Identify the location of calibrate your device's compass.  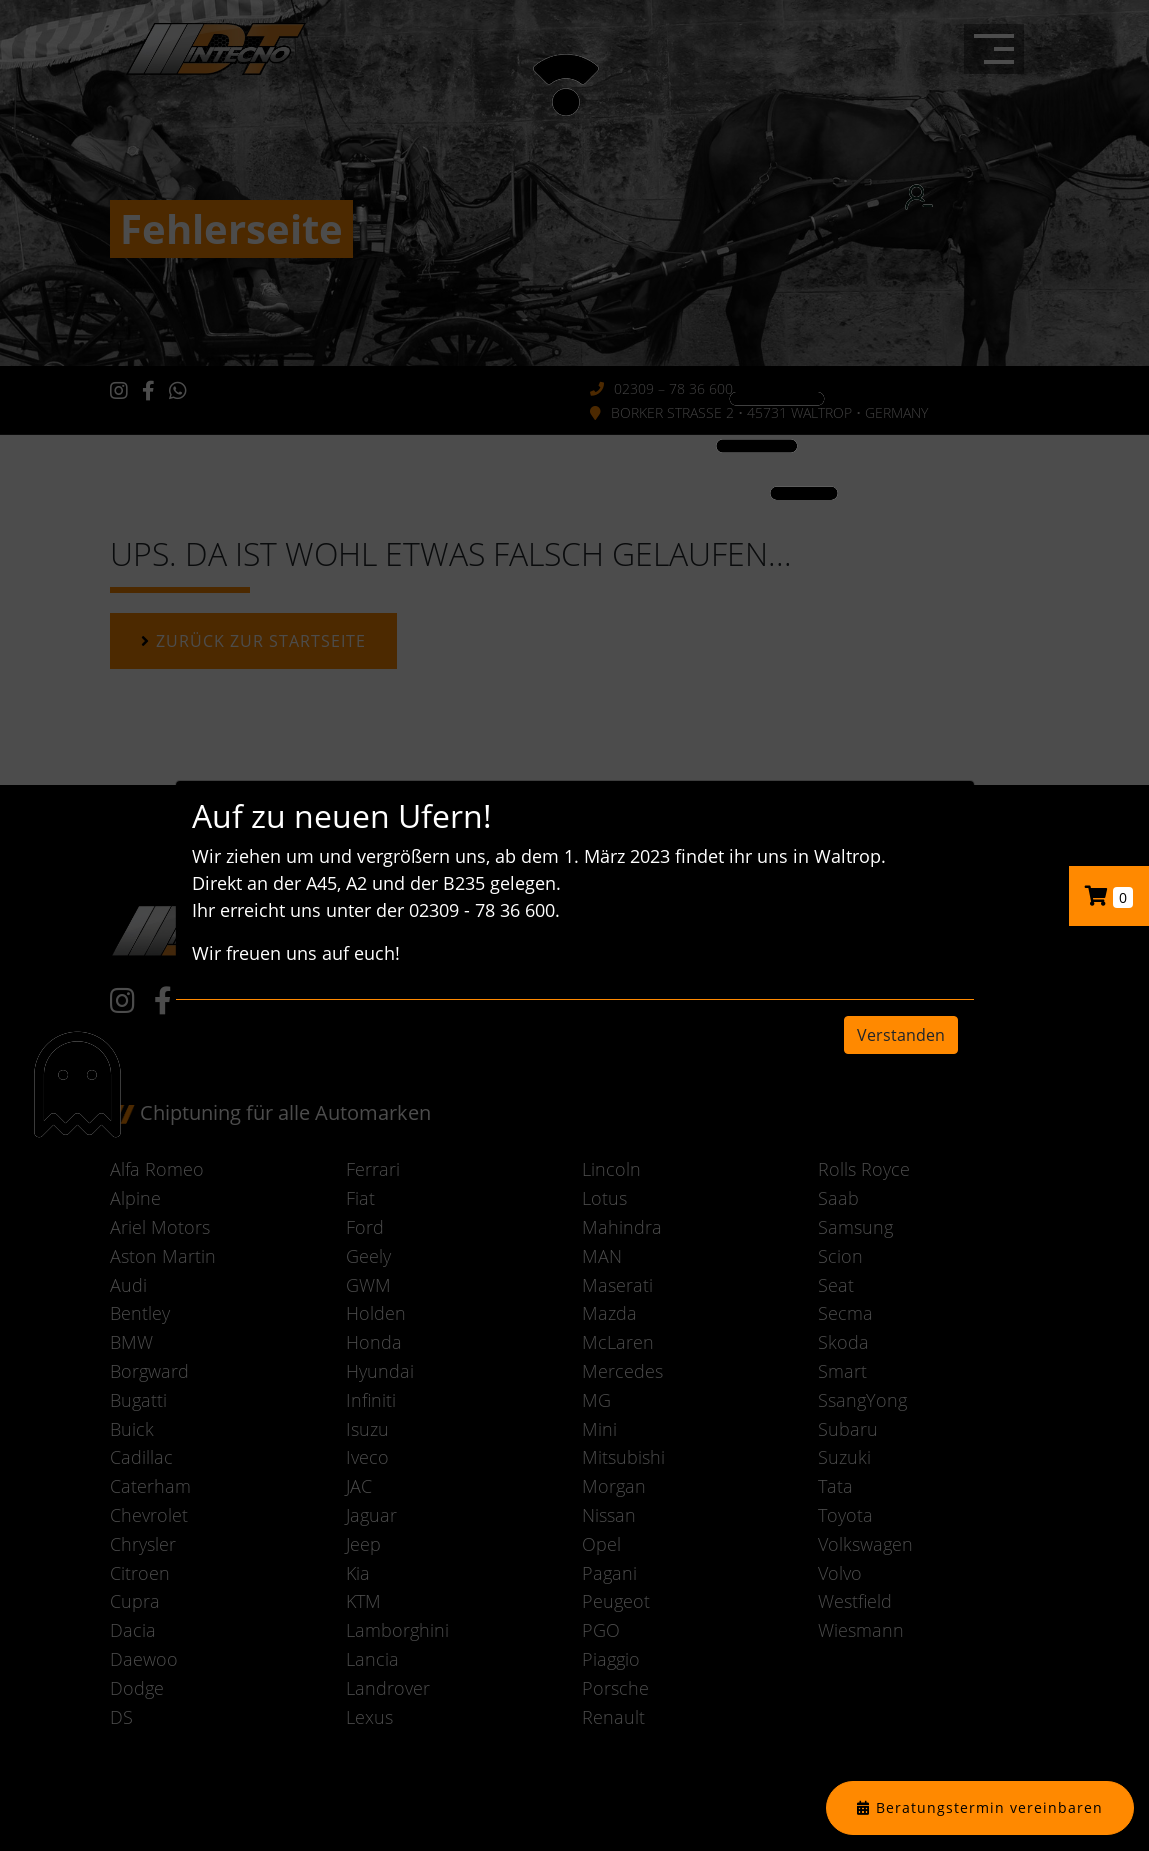
(566, 85).